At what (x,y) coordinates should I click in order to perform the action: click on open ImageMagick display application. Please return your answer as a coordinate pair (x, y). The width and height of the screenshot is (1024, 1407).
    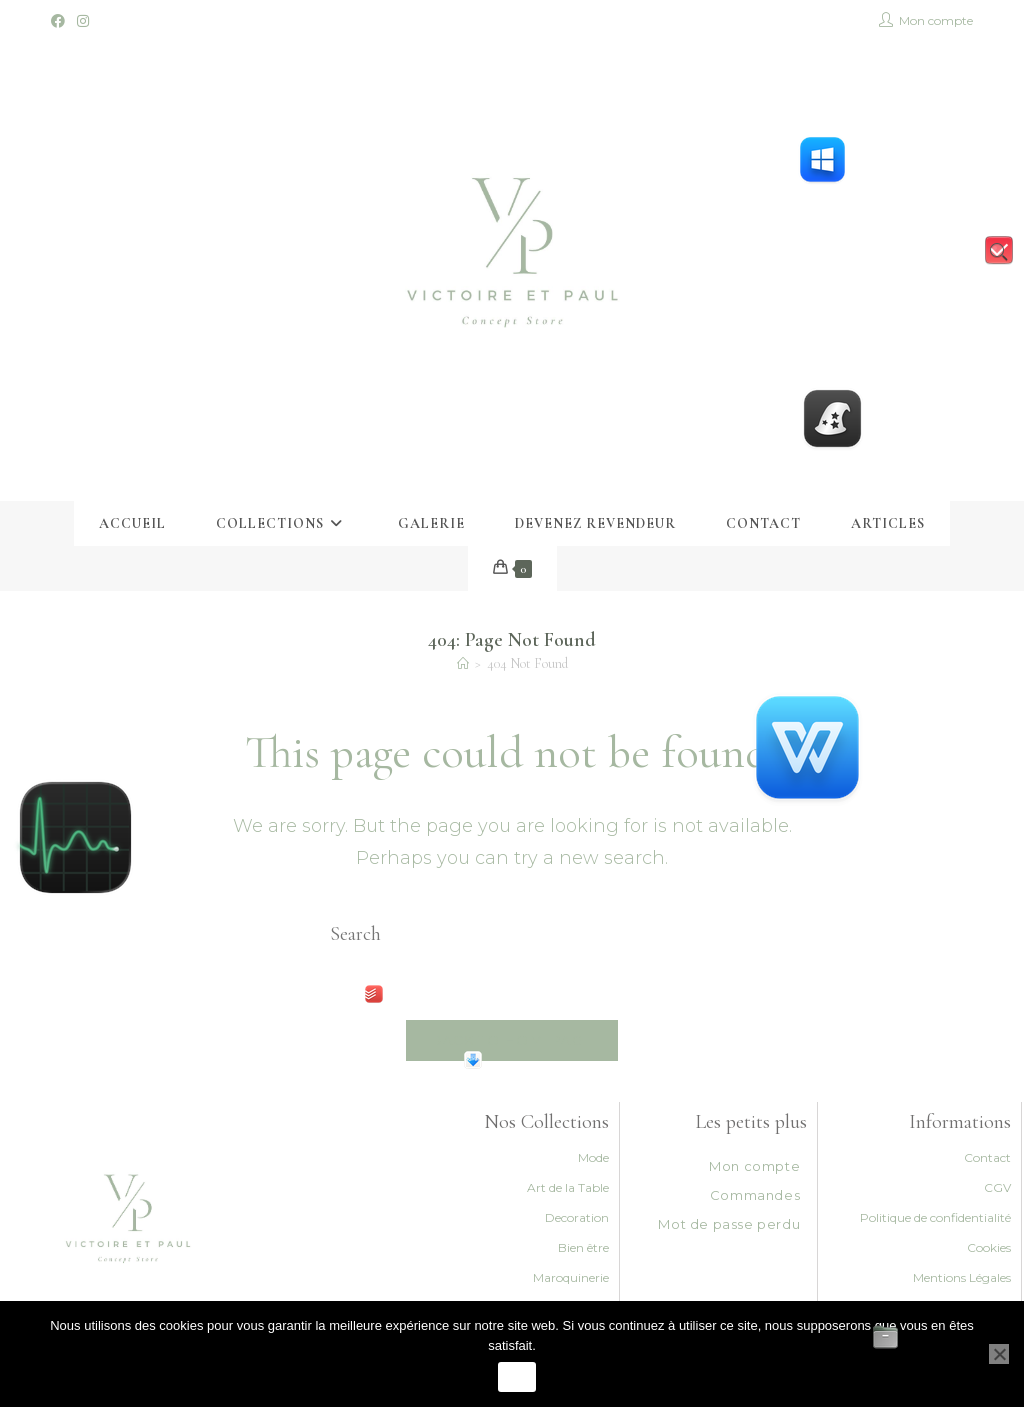
    Looking at the image, I should click on (832, 418).